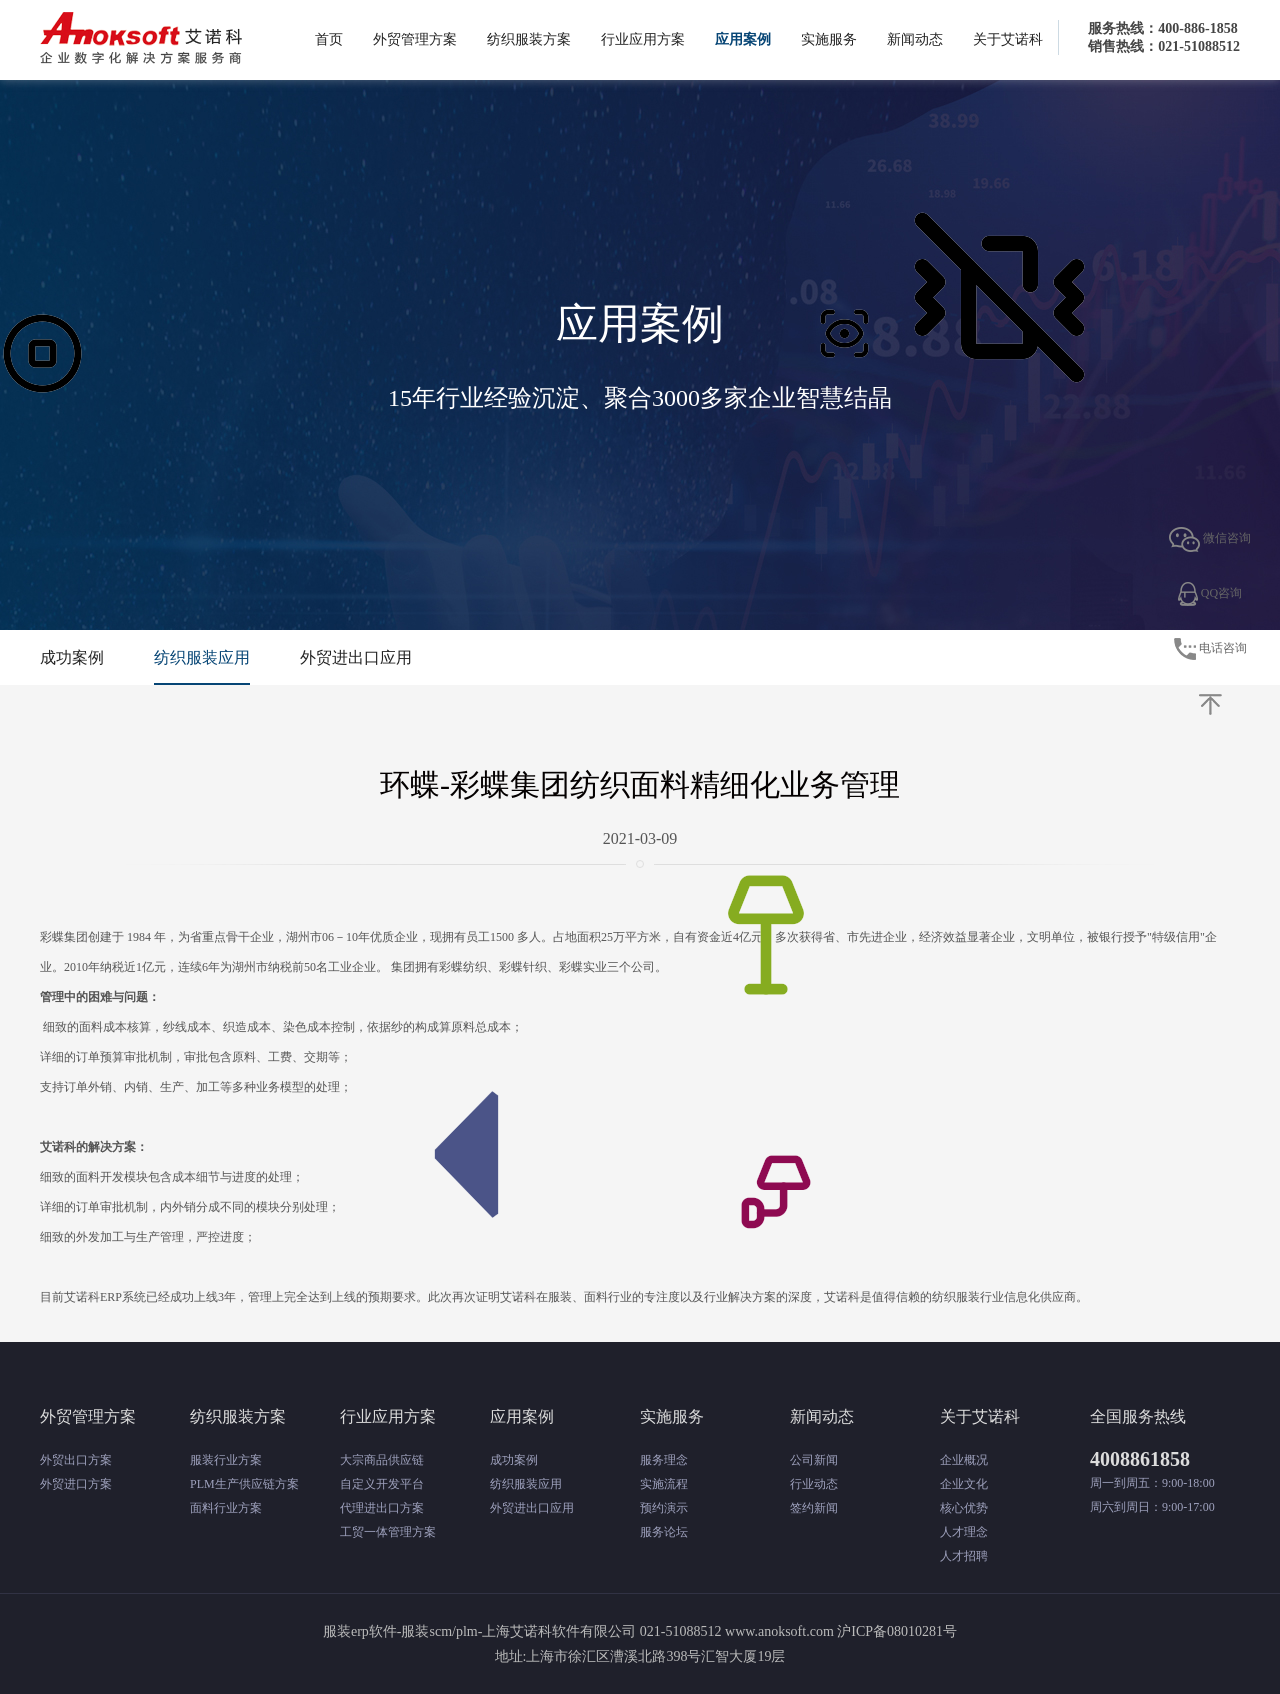 The width and height of the screenshot is (1280, 1694). I want to click on disable vibration mode, so click(999, 297).